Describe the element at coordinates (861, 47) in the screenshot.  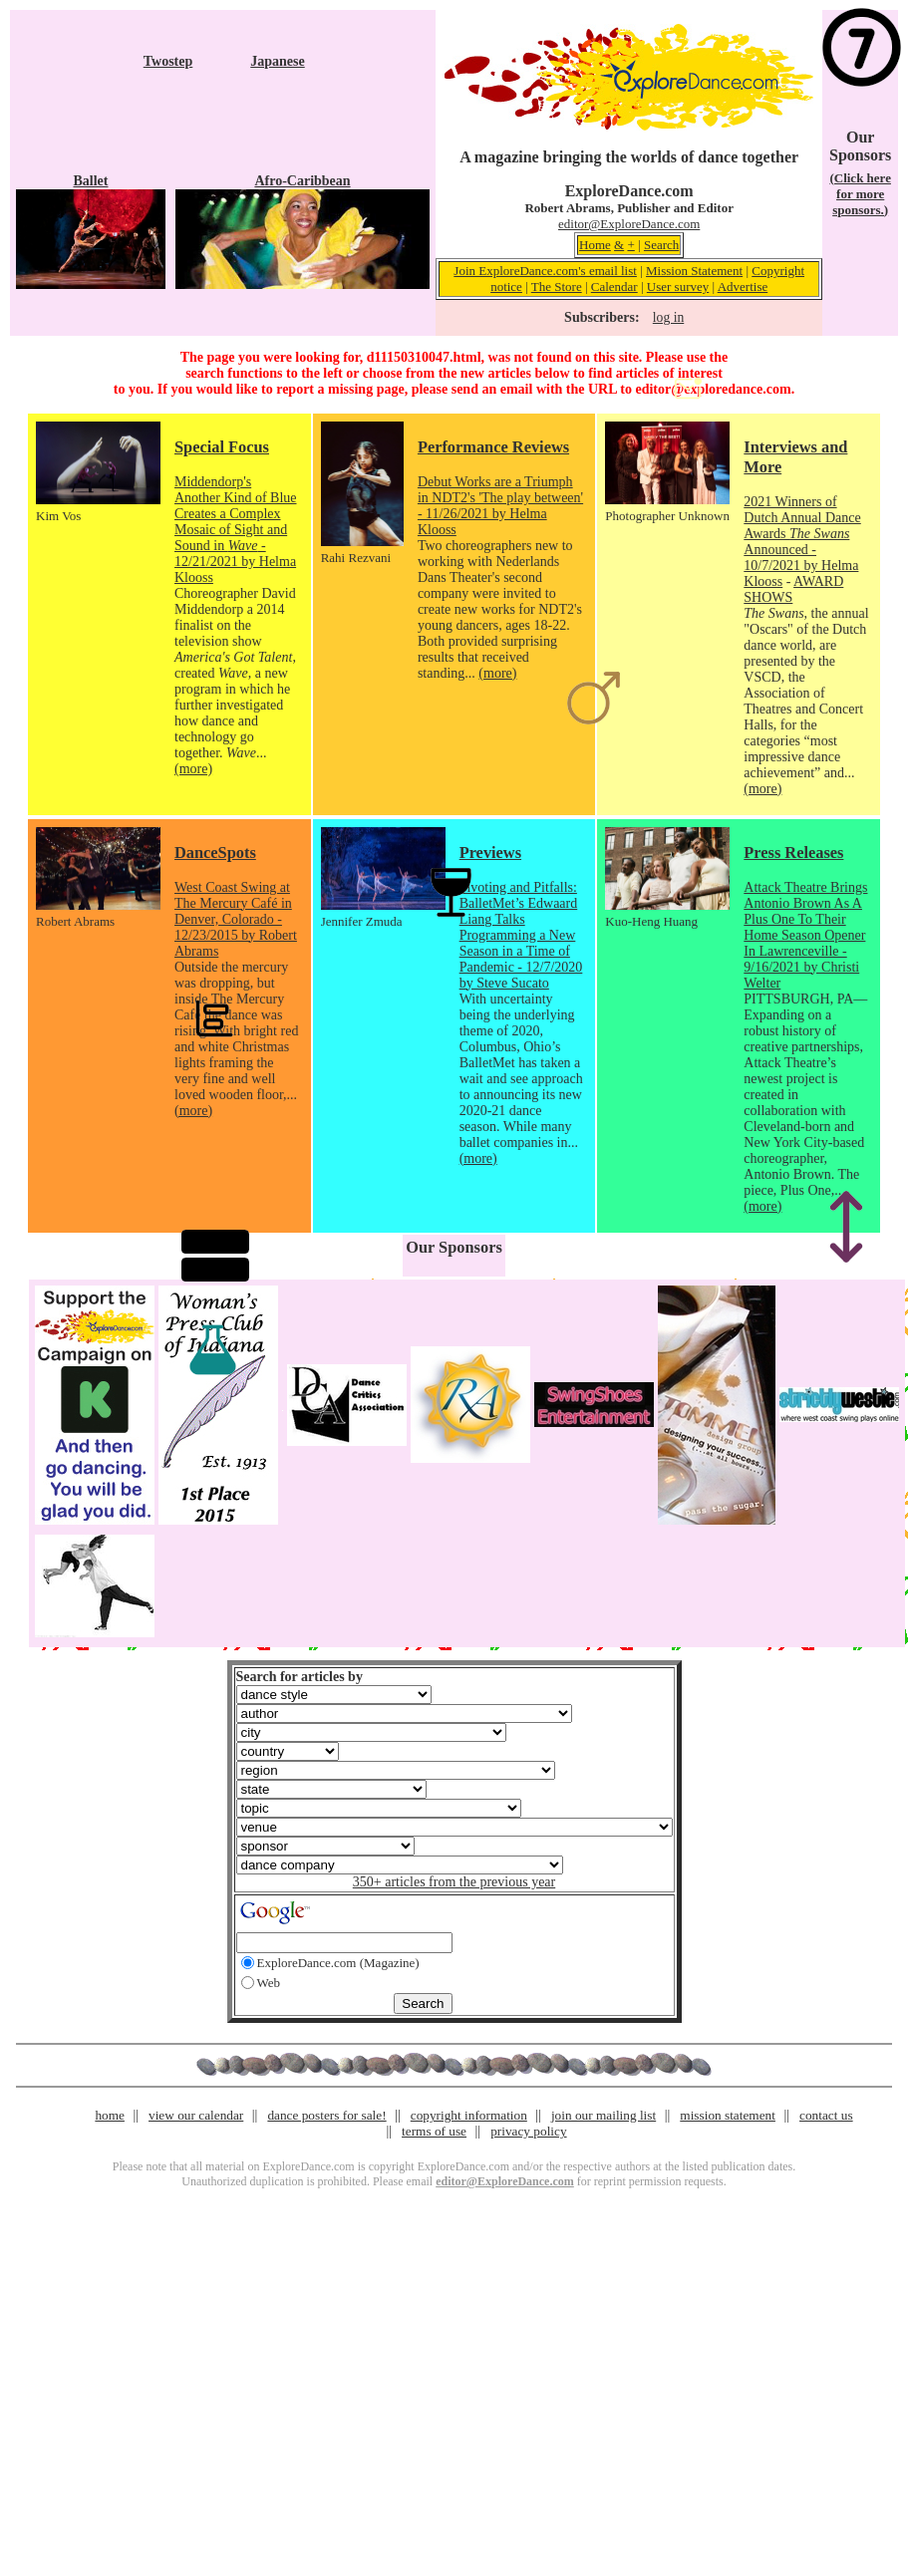
I see `indicates step 7 in a numbered sequence` at that location.